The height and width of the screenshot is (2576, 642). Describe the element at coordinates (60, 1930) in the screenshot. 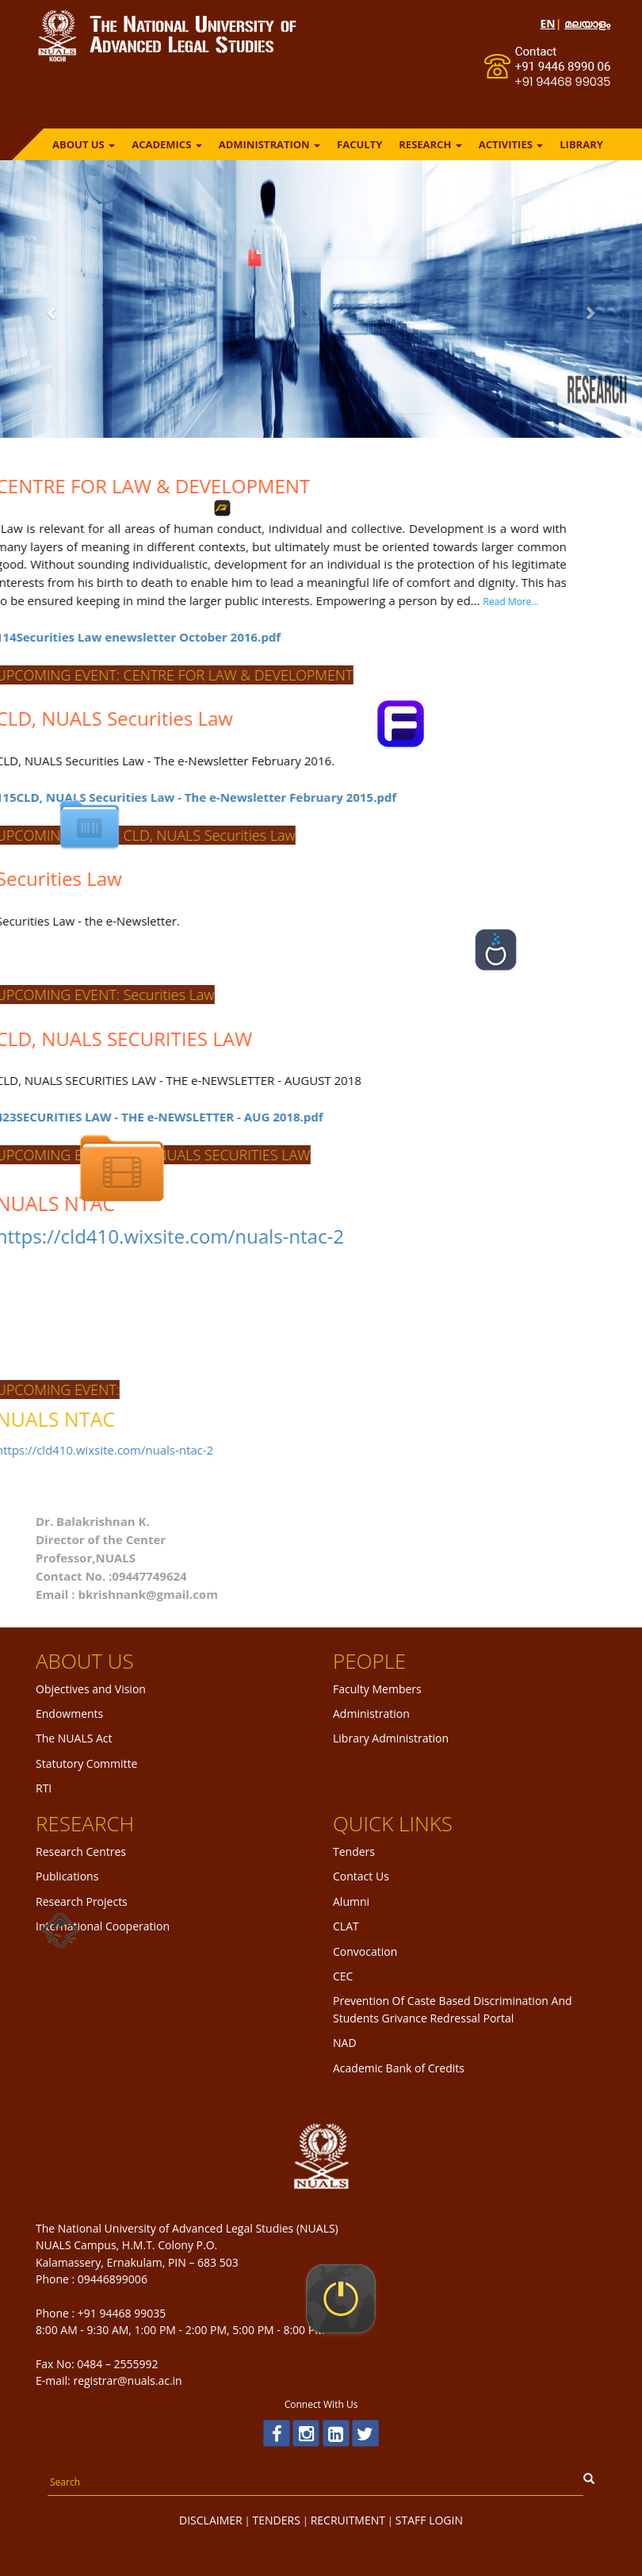

I see `open inkscape vector graphics editor` at that location.